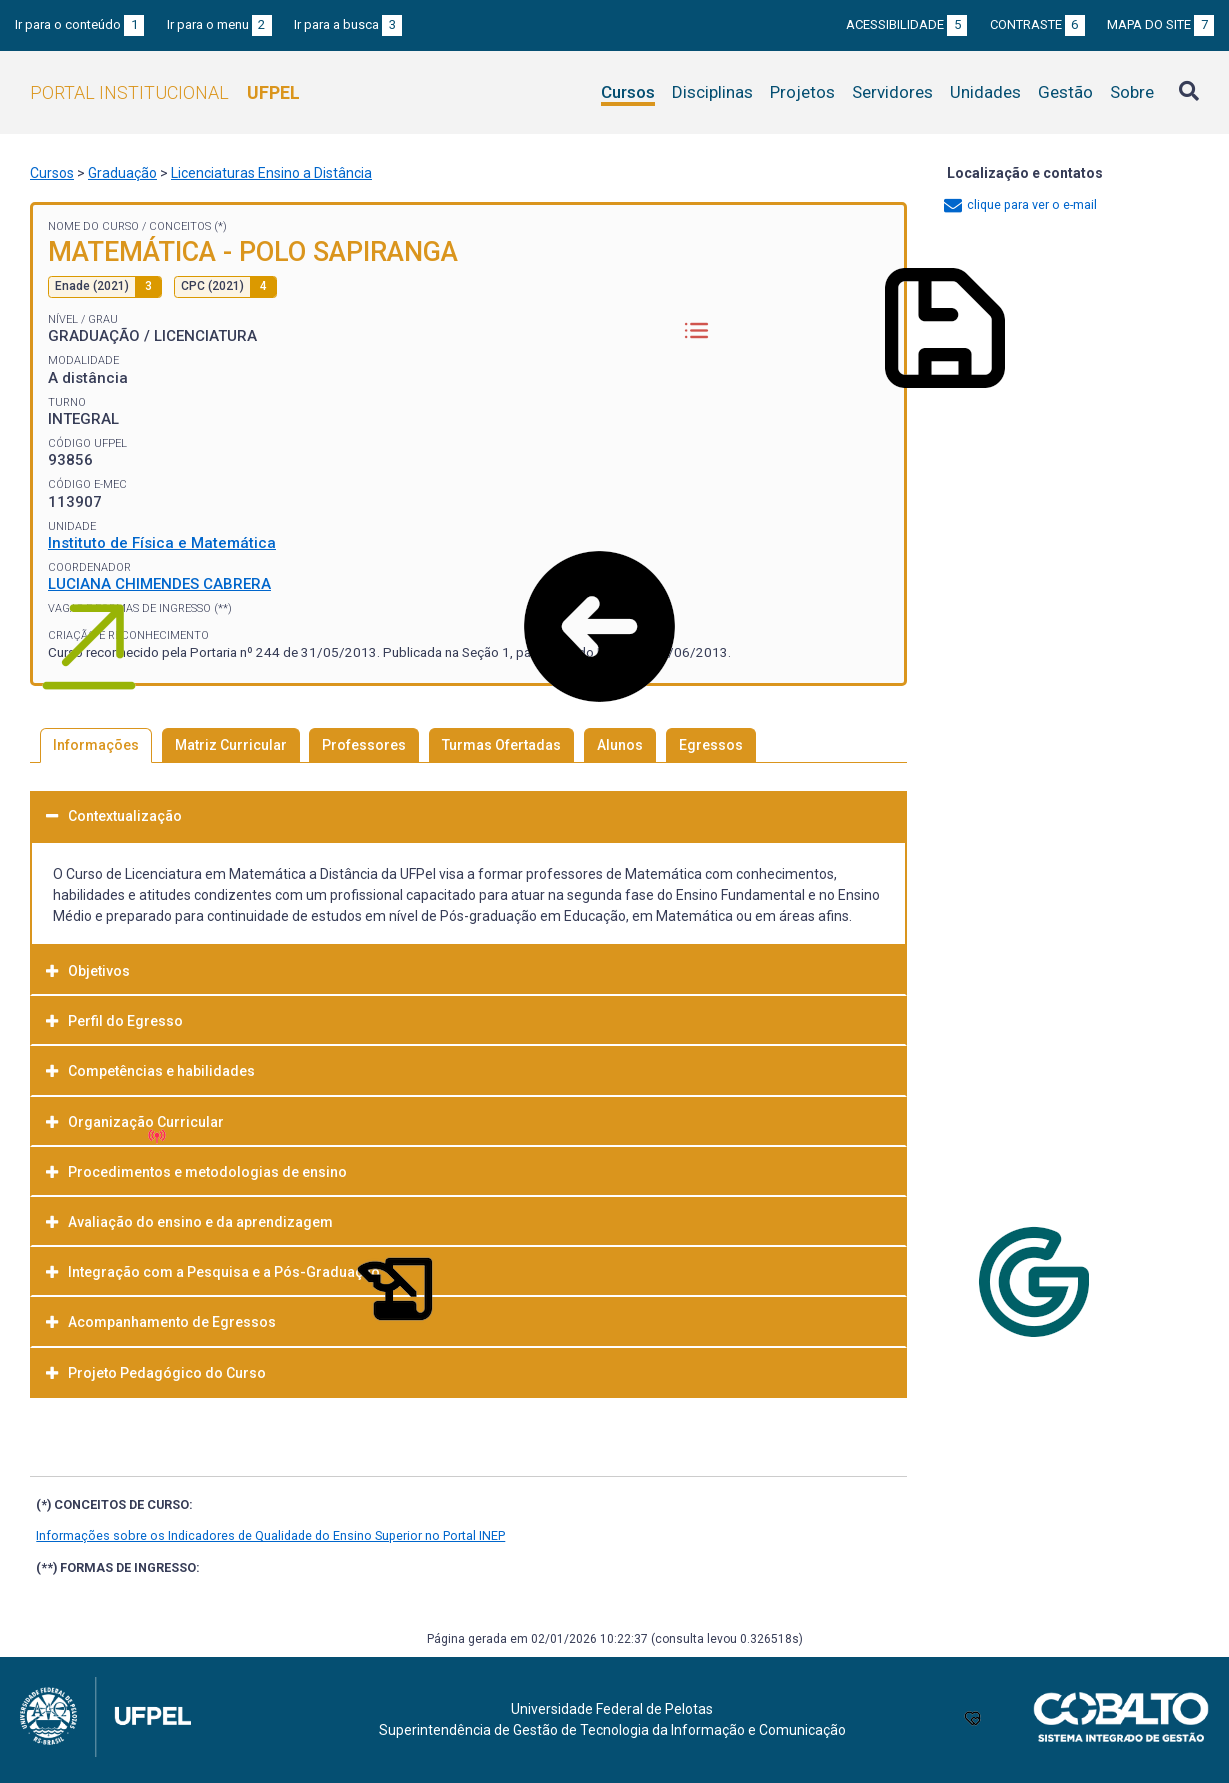  What do you see at coordinates (157, 1136) in the screenshot?
I see `access radio or audio streaming` at bounding box center [157, 1136].